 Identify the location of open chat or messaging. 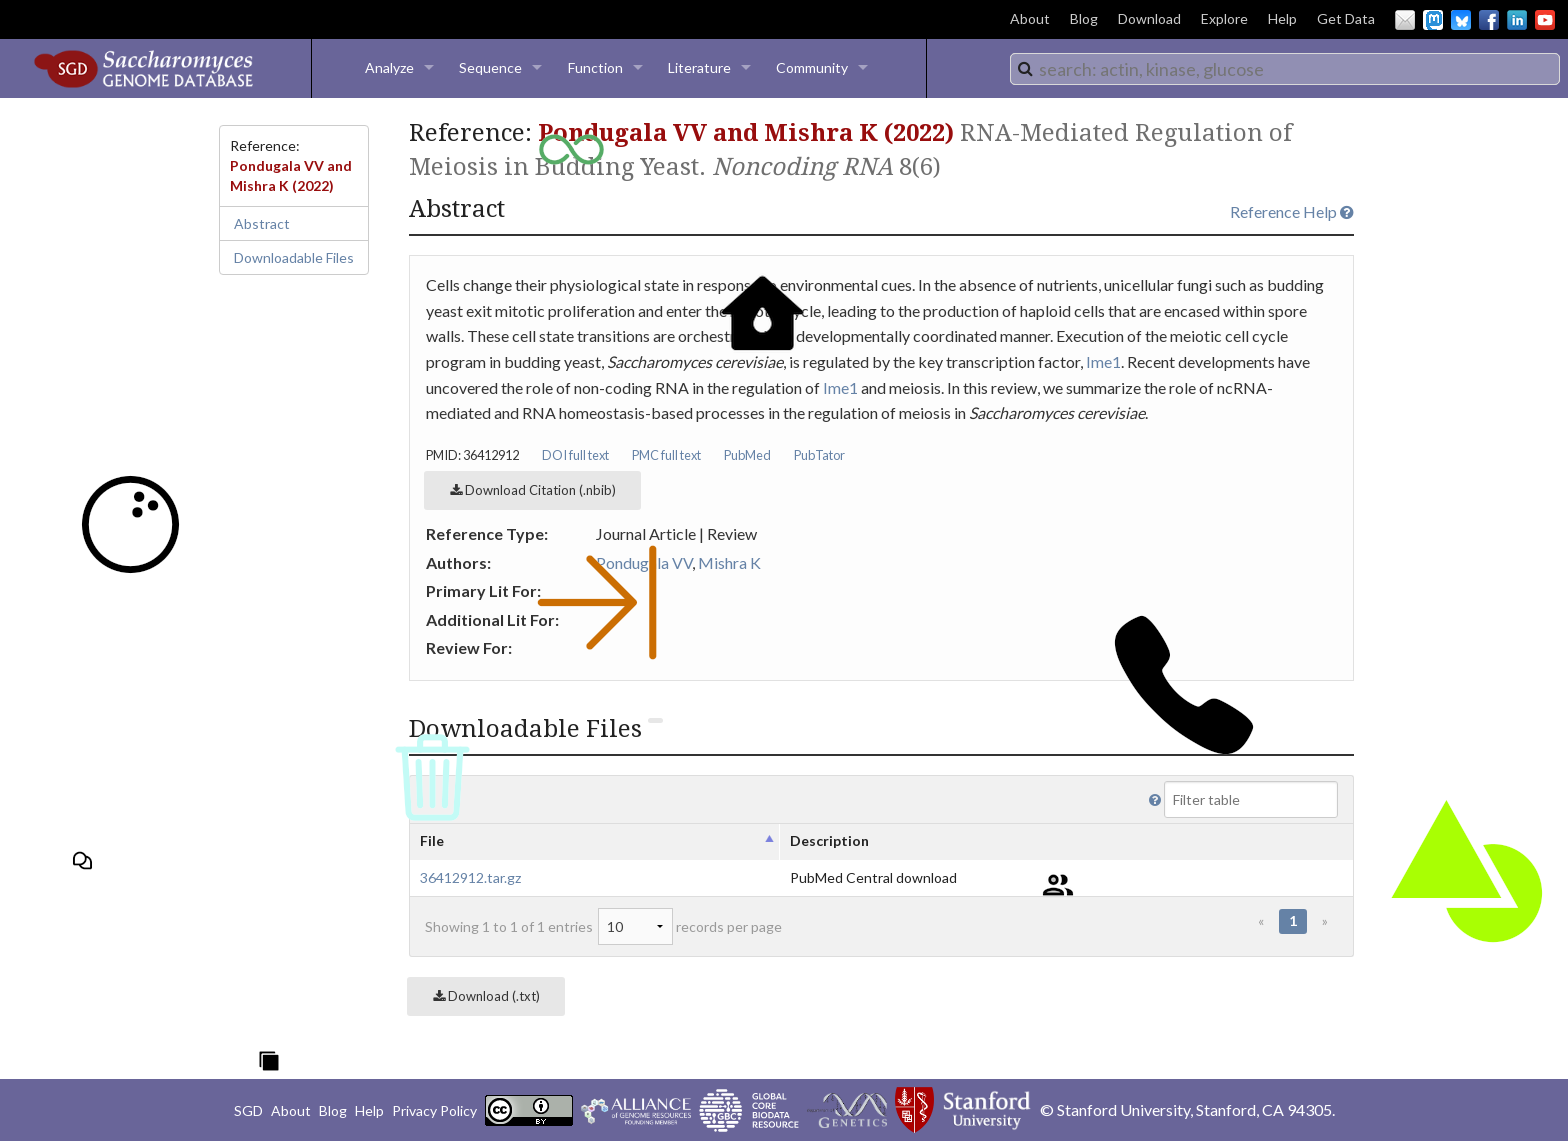
(82, 860).